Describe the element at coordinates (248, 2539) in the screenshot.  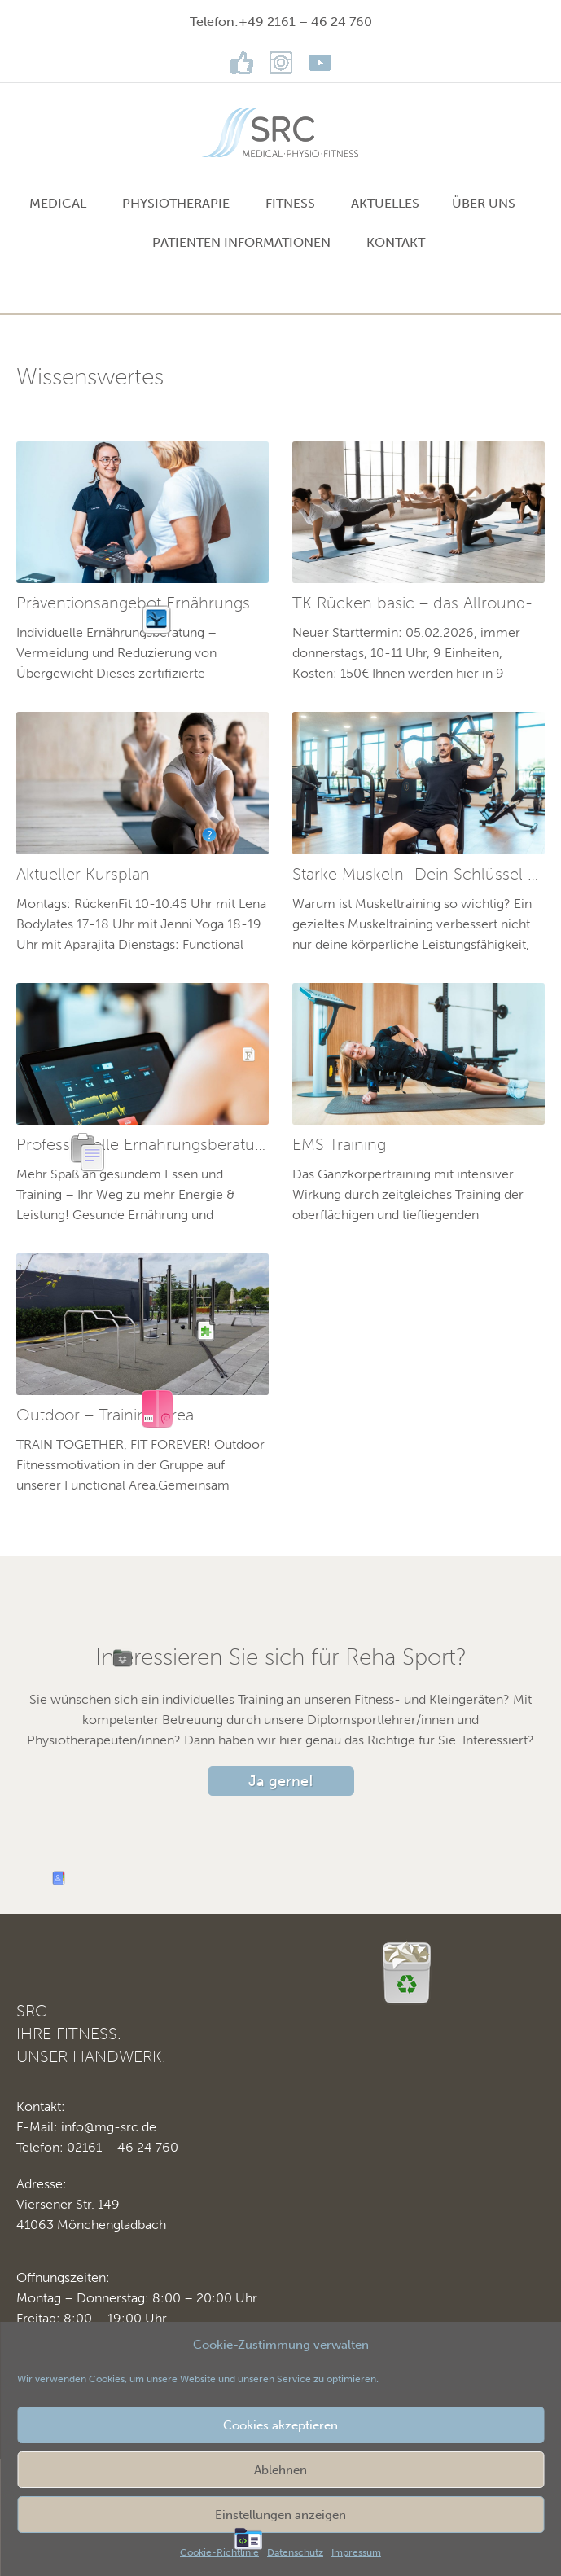
I see `open folder containing programming files` at that location.